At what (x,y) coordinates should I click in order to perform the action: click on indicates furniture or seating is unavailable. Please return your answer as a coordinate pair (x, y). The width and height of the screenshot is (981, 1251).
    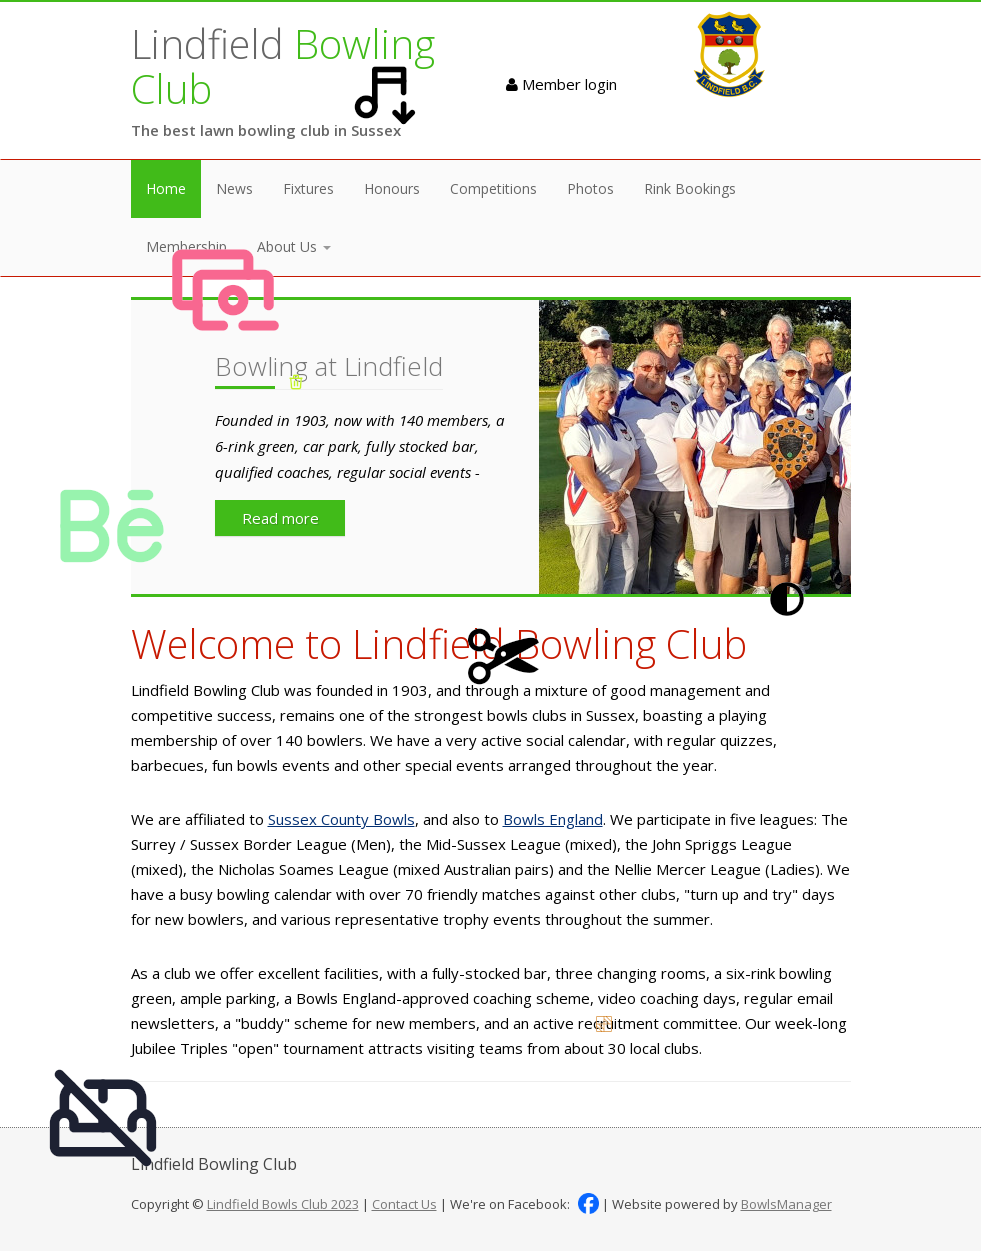
    Looking at the image, I should click on (103, 1118).